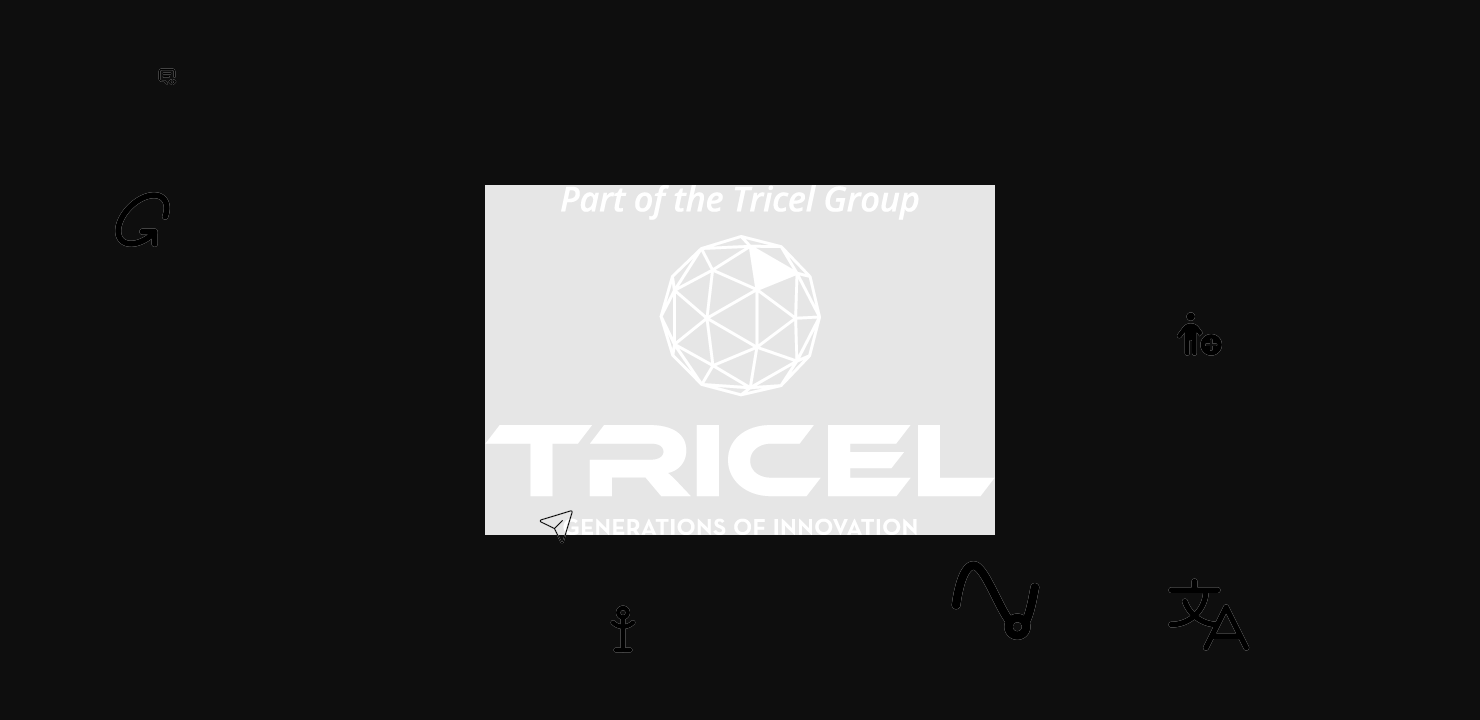  Describe the element at coordinates (557, 525) in the screenshot. I see `send a message` at that location.